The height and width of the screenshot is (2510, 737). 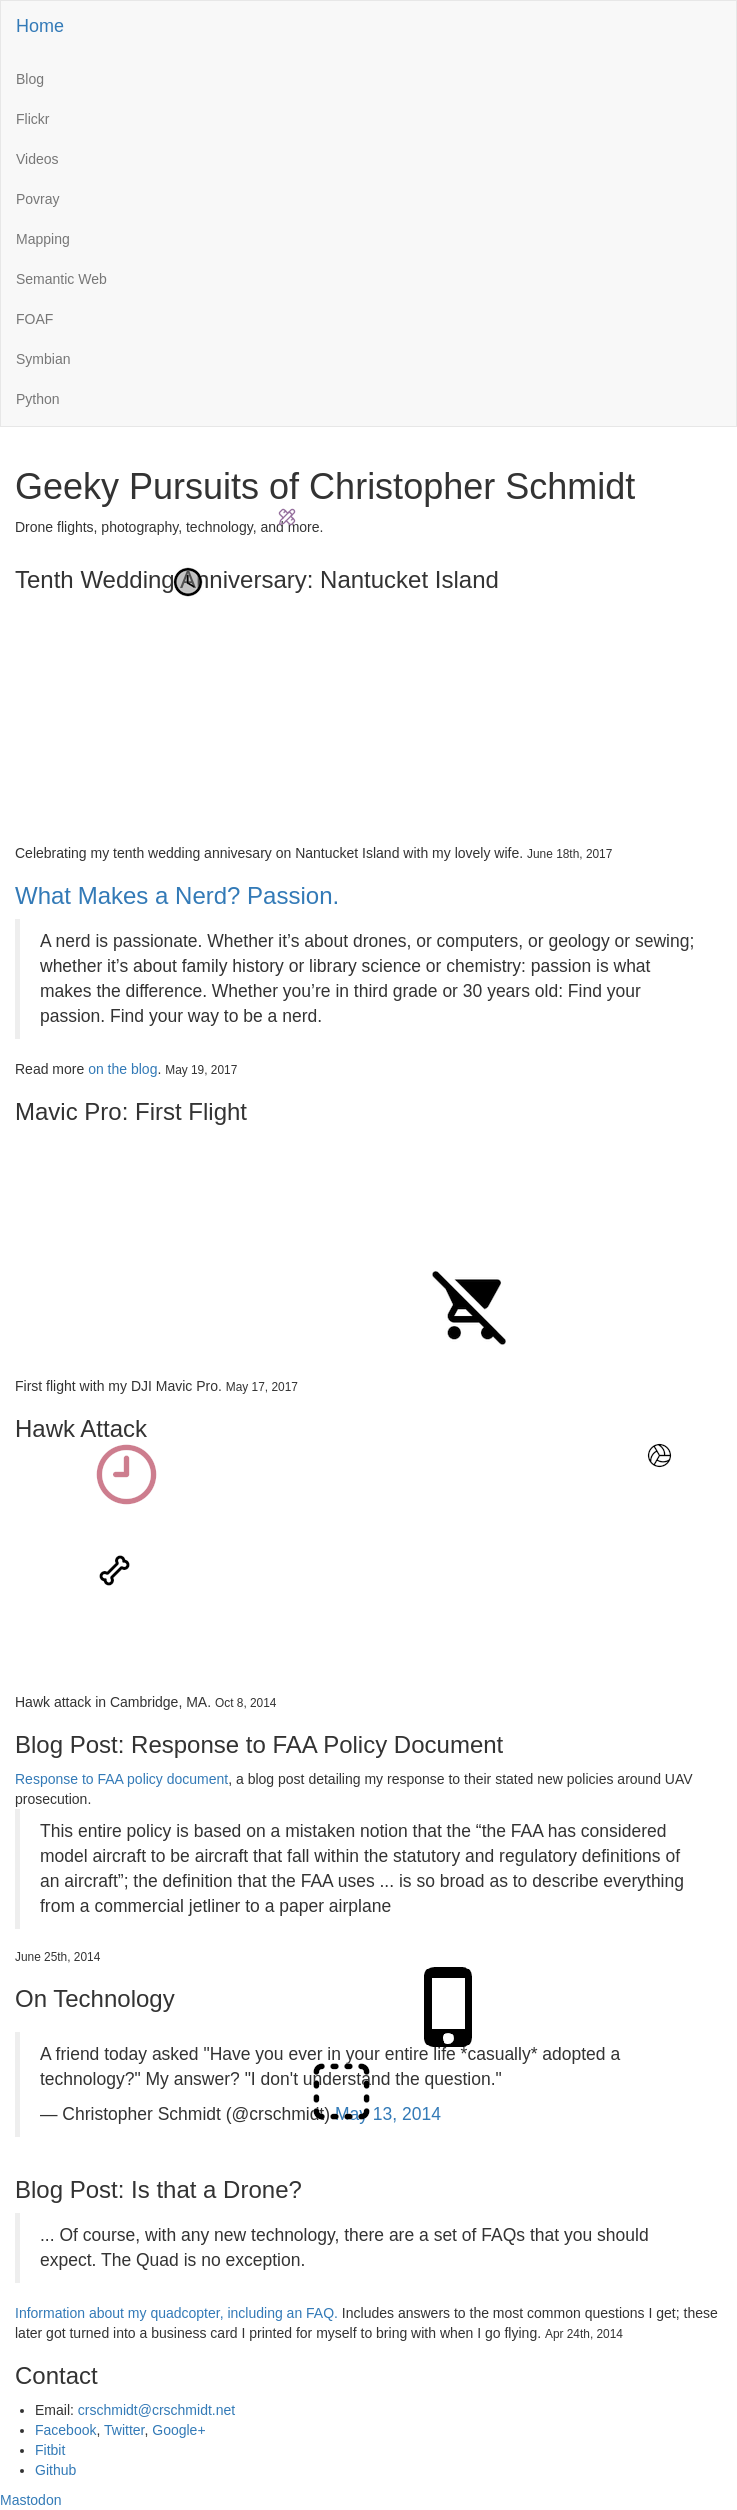 What do you see at coordinates (341, 2091) in the screenshot?
I see `select or define a region` at bounding box center [341, 2091].